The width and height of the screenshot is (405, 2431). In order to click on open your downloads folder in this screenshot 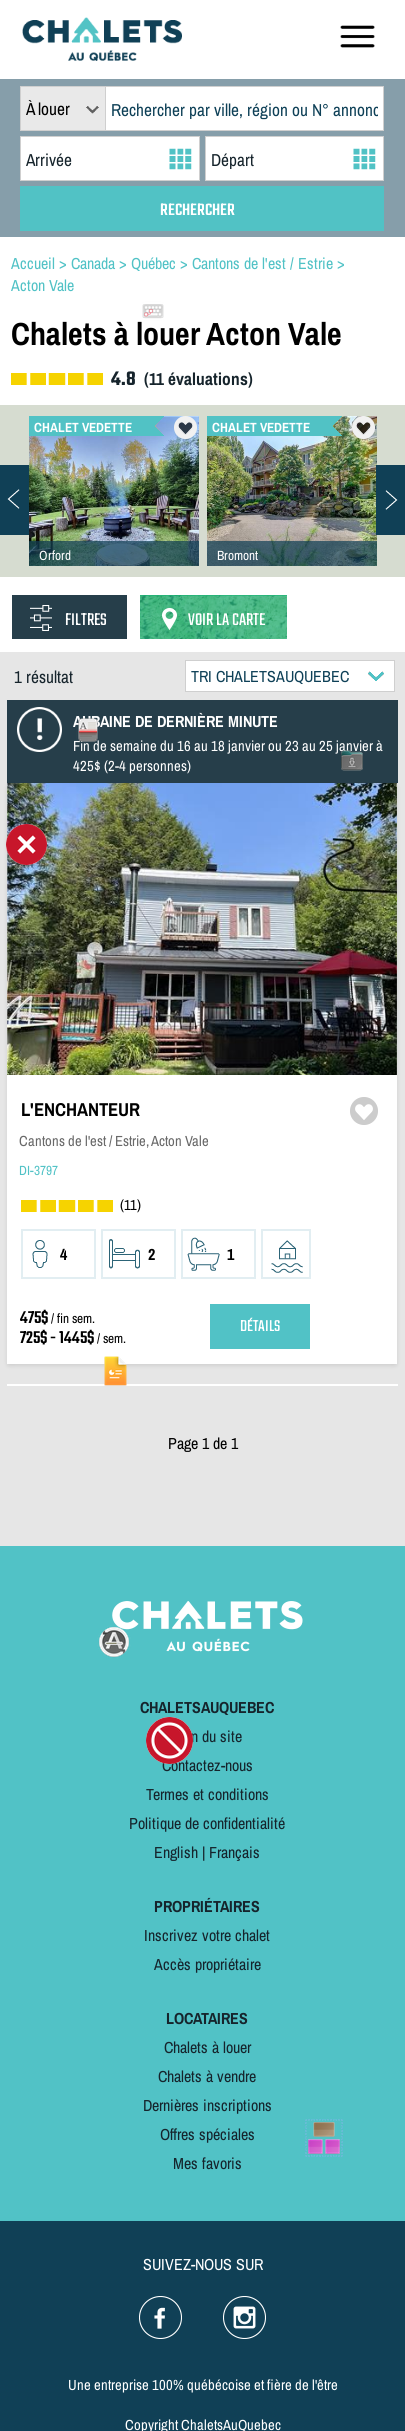, I will do `click(352, 760)`.